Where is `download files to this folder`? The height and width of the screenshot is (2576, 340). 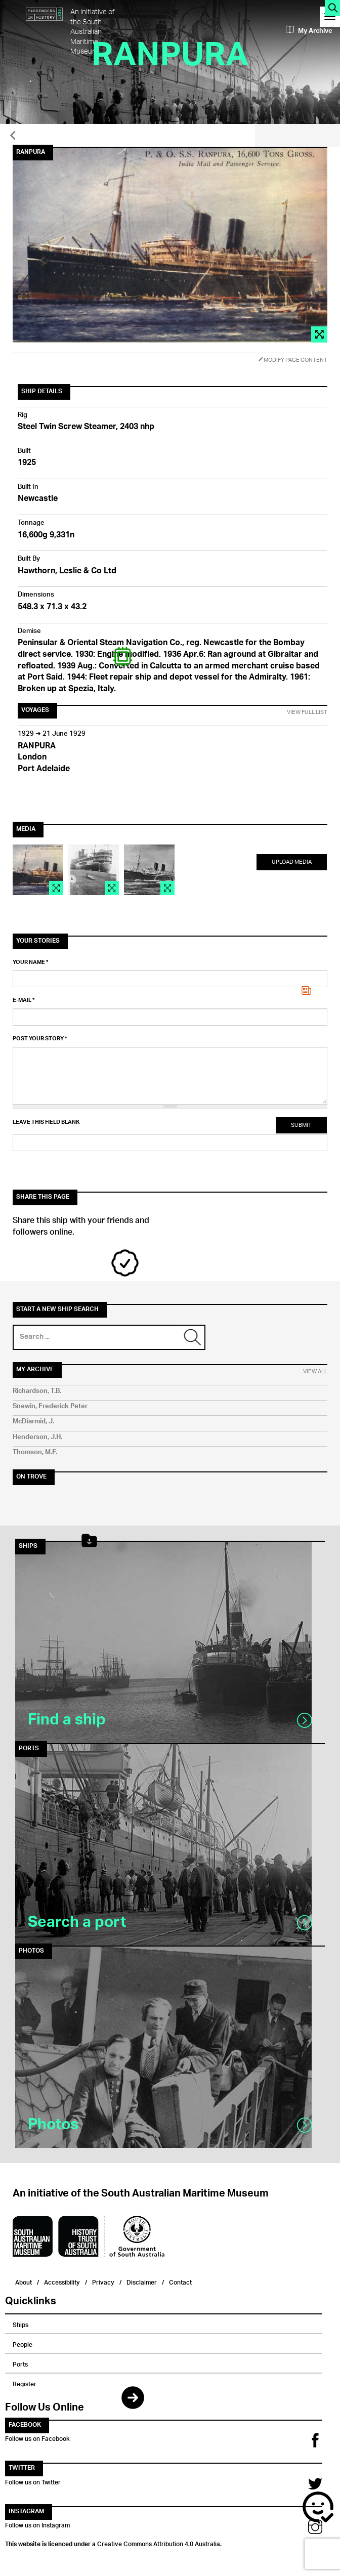 download files to this folder is located at coordinates (89, 1540).